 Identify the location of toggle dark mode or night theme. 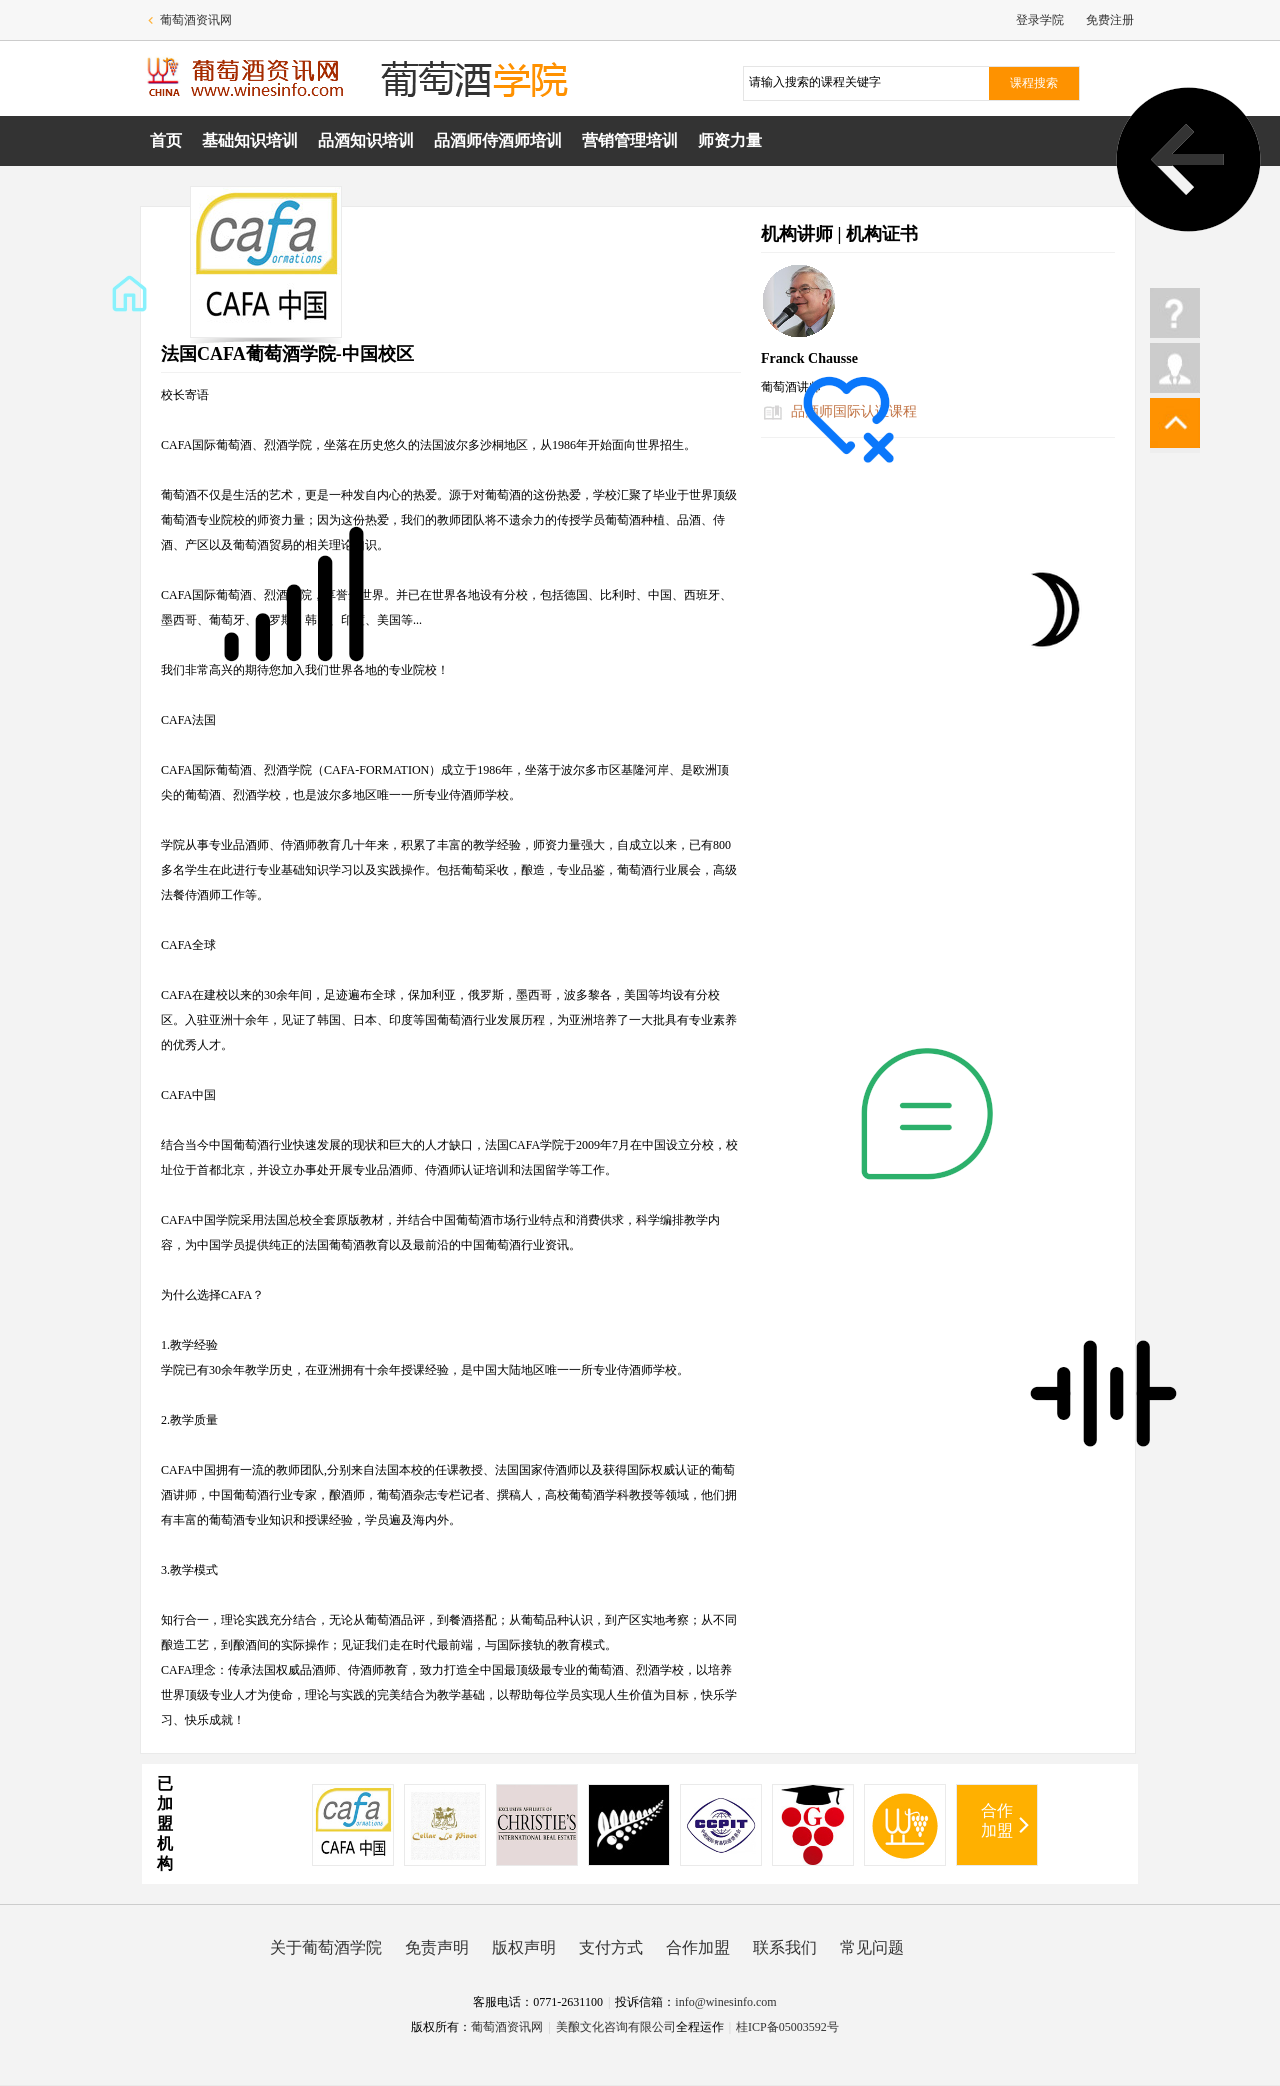
(1053, 609).